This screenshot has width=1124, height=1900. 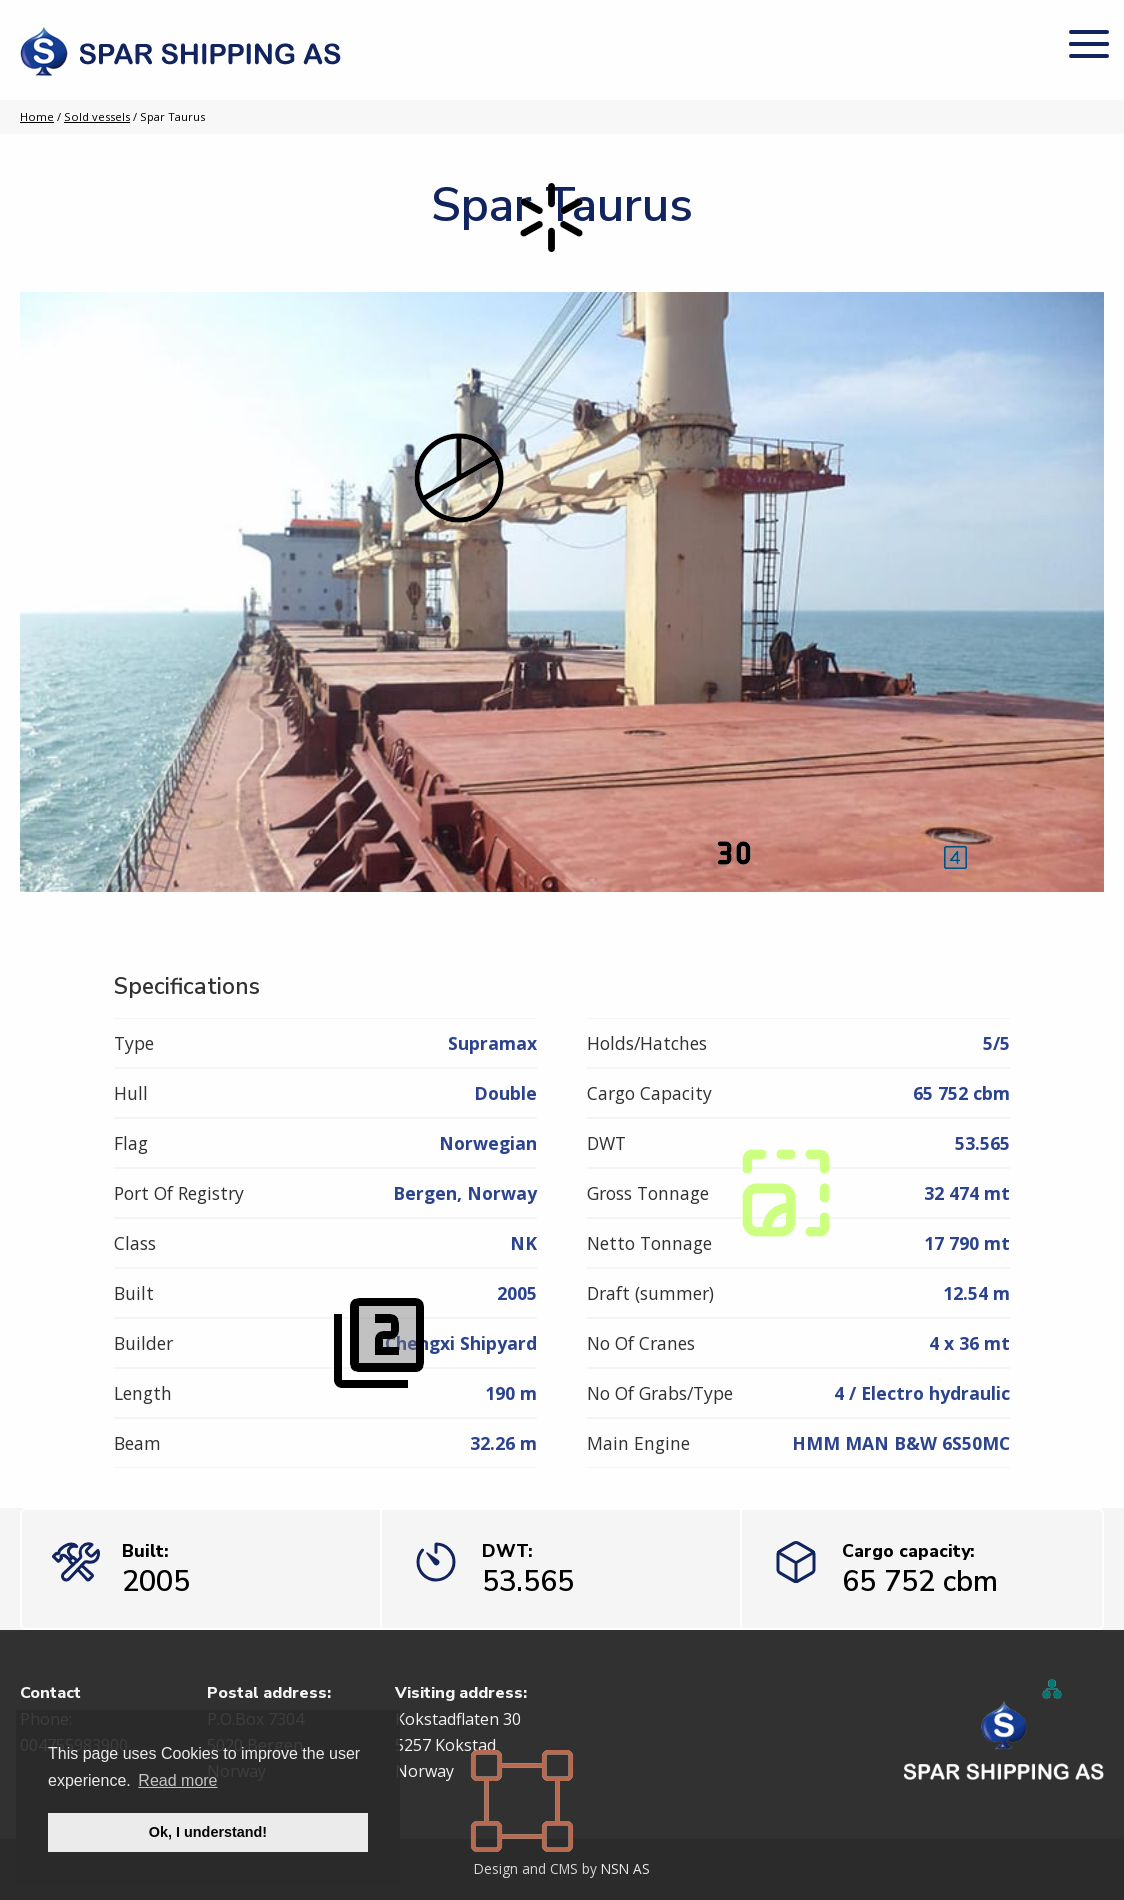 What do you see at coordinates (459, 478) in the screenshot?
I see `view analytics or statistics breakdown` at bounding box center [459, 478].